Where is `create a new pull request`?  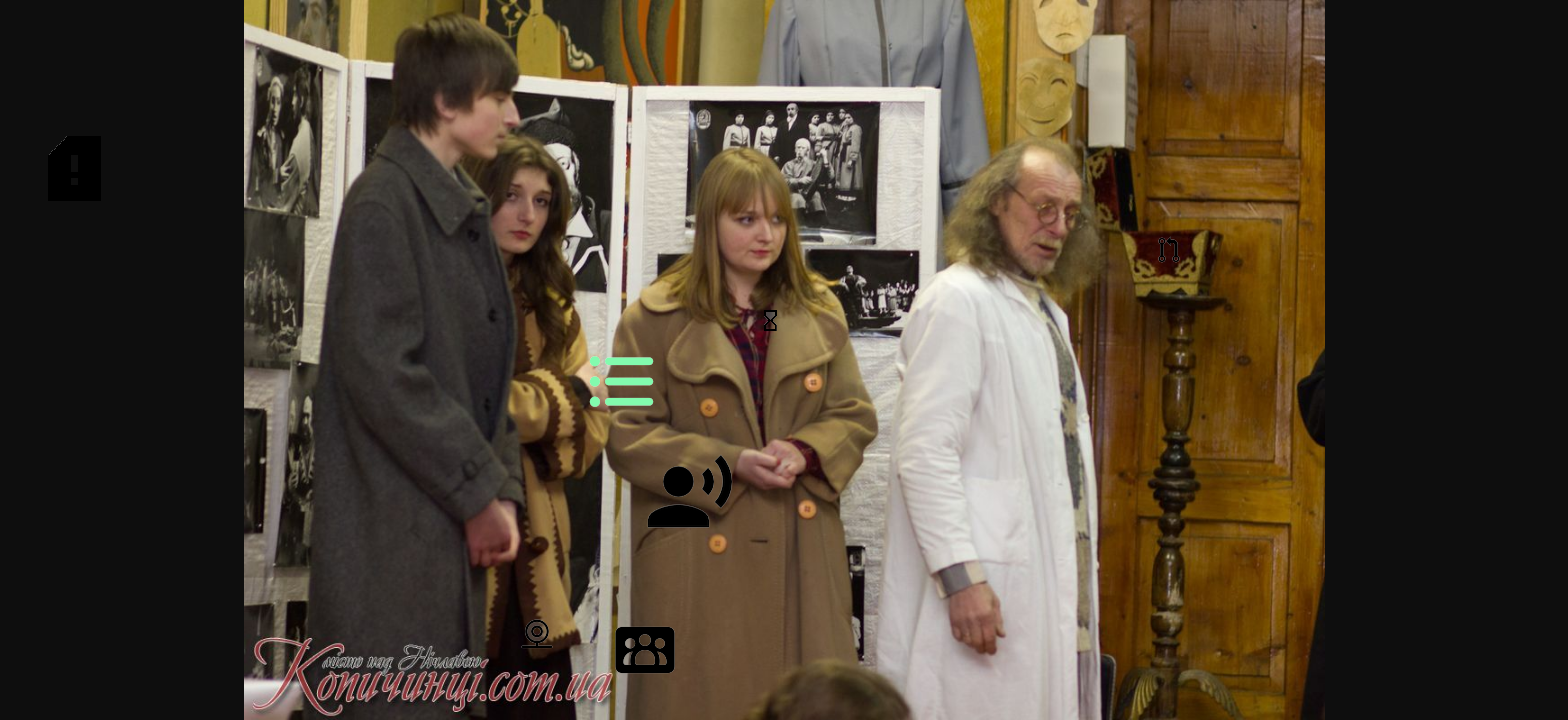 create a new pull request is located at coordinates (1169, 250).